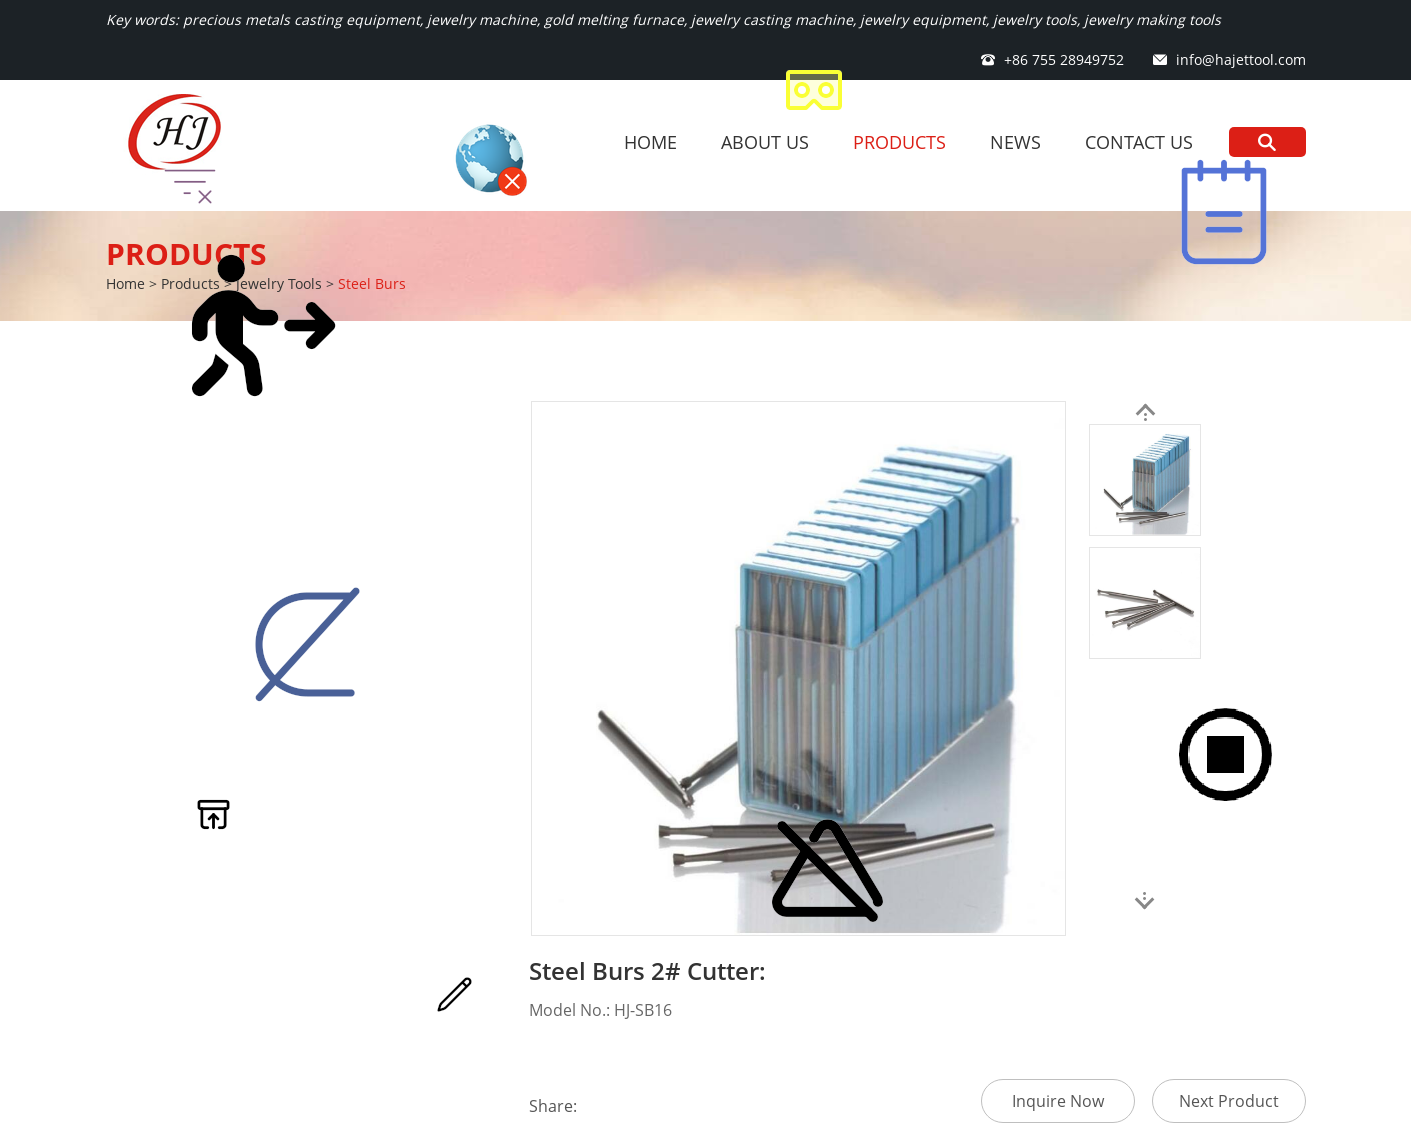 This screenshot has width=1411, height=1123. I want to click on exit or leave current area, so click(262, 325).